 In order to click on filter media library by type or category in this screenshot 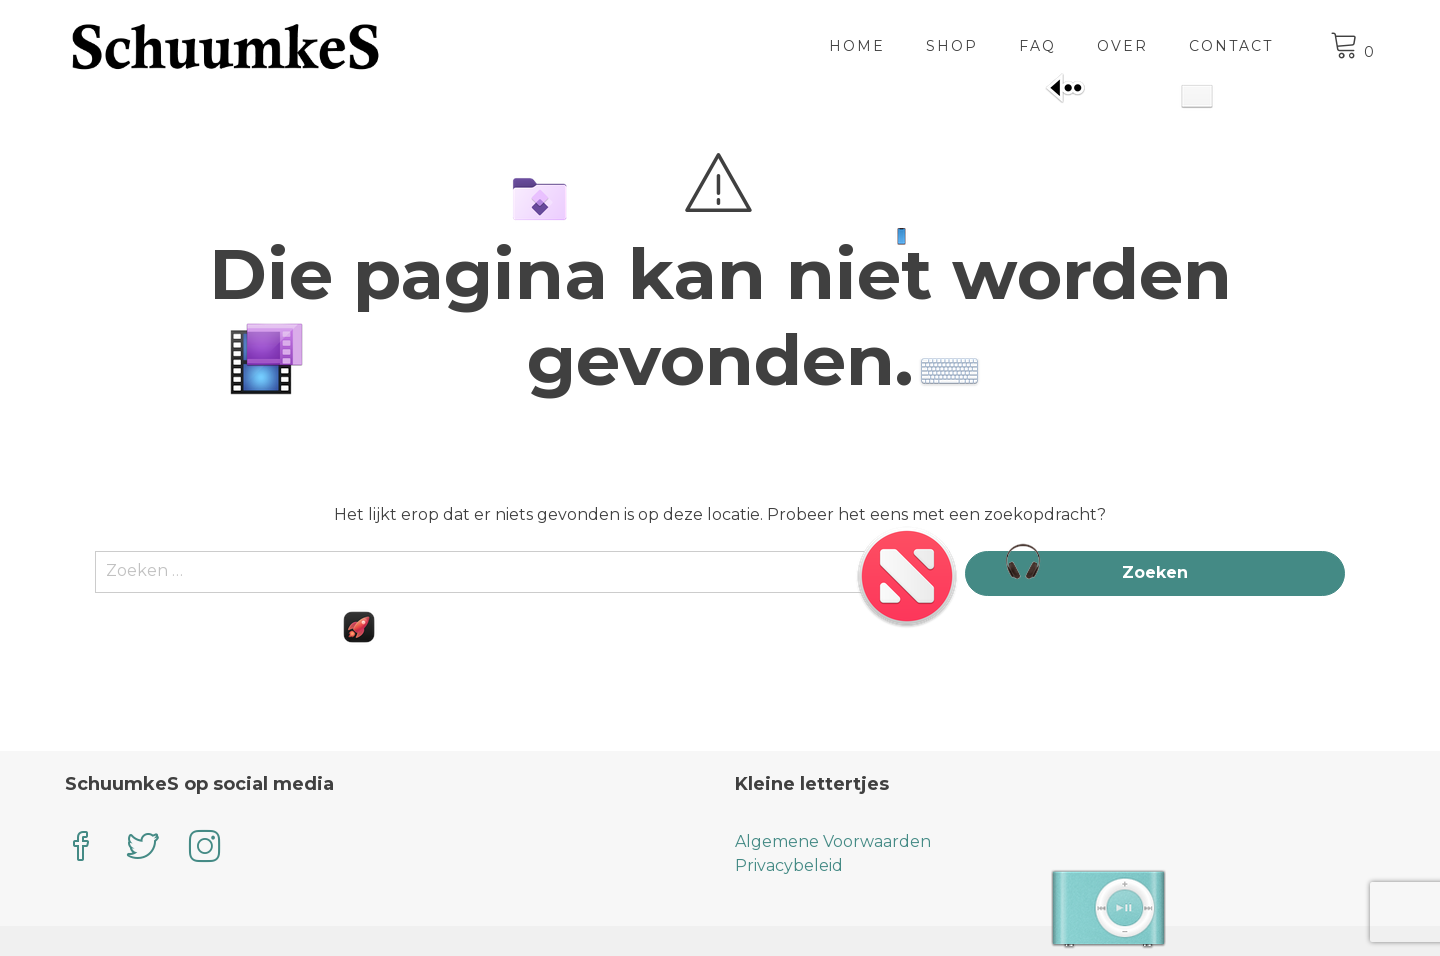, I will do `click(266, 358)`.